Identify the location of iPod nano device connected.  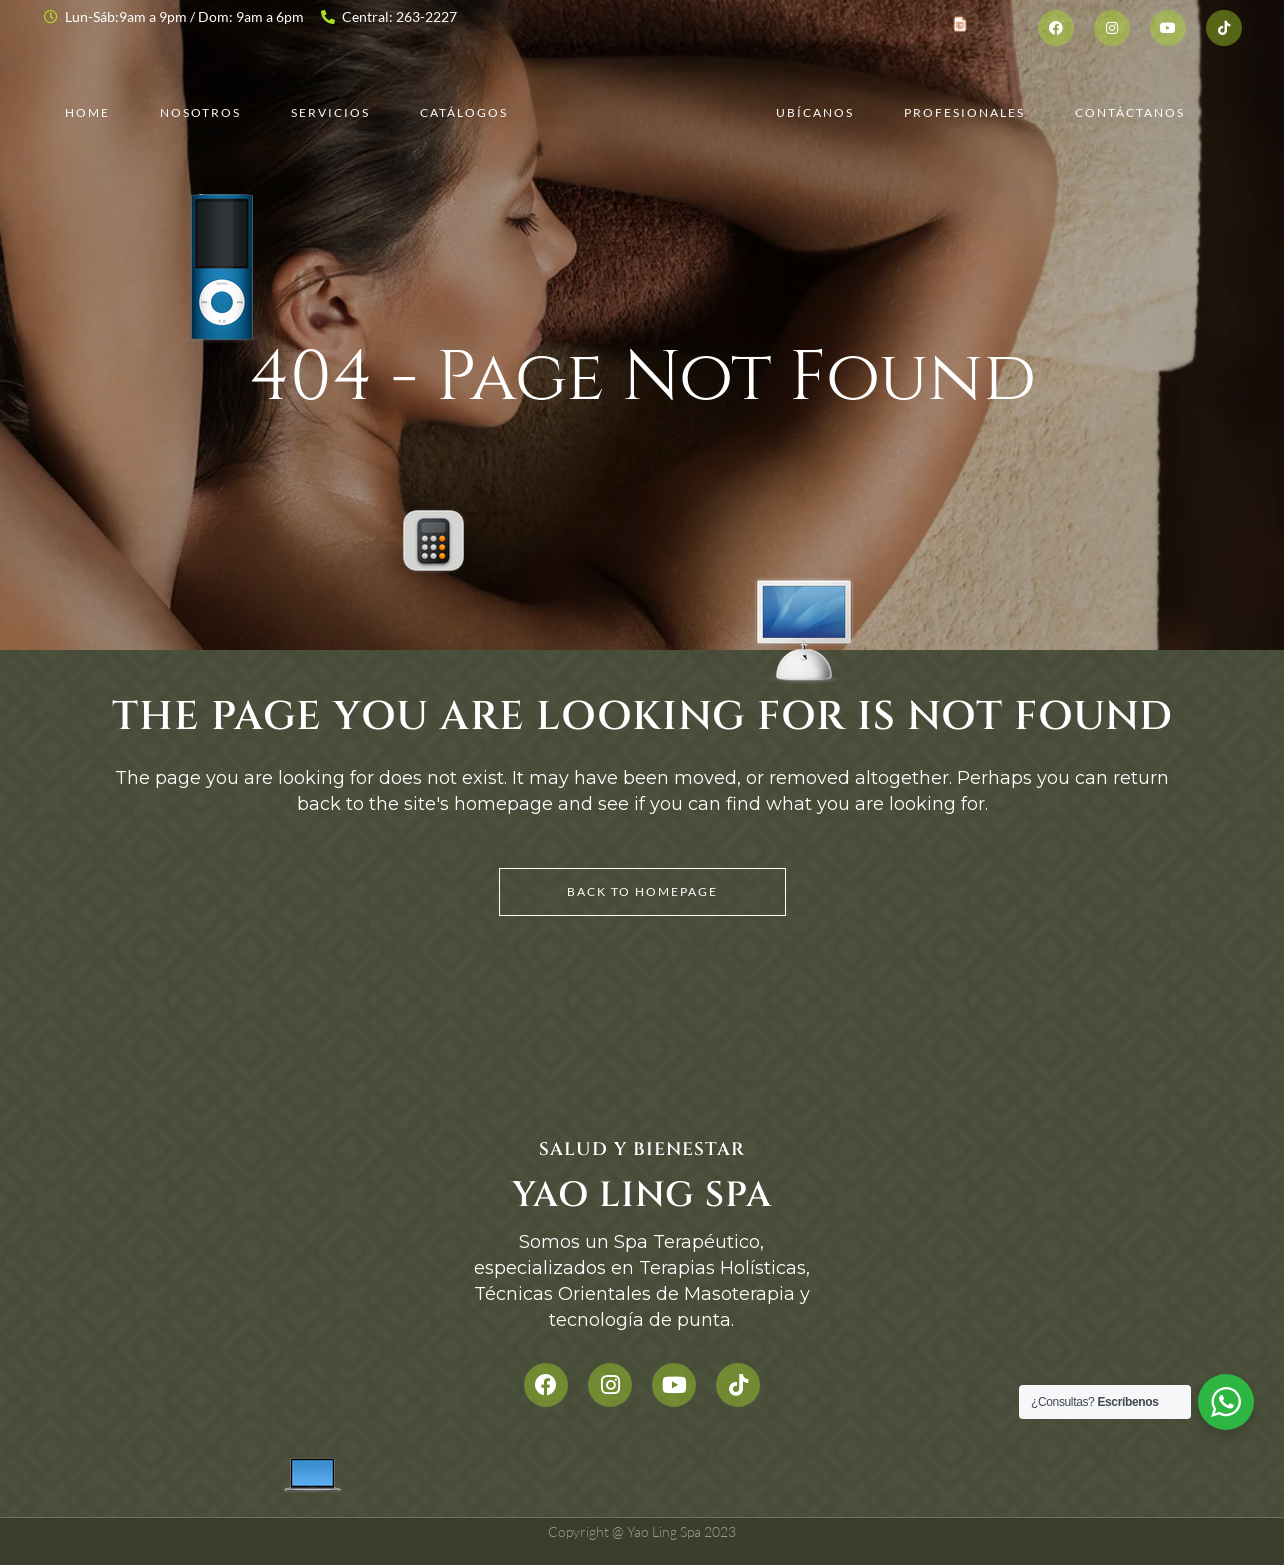
(221, 269).